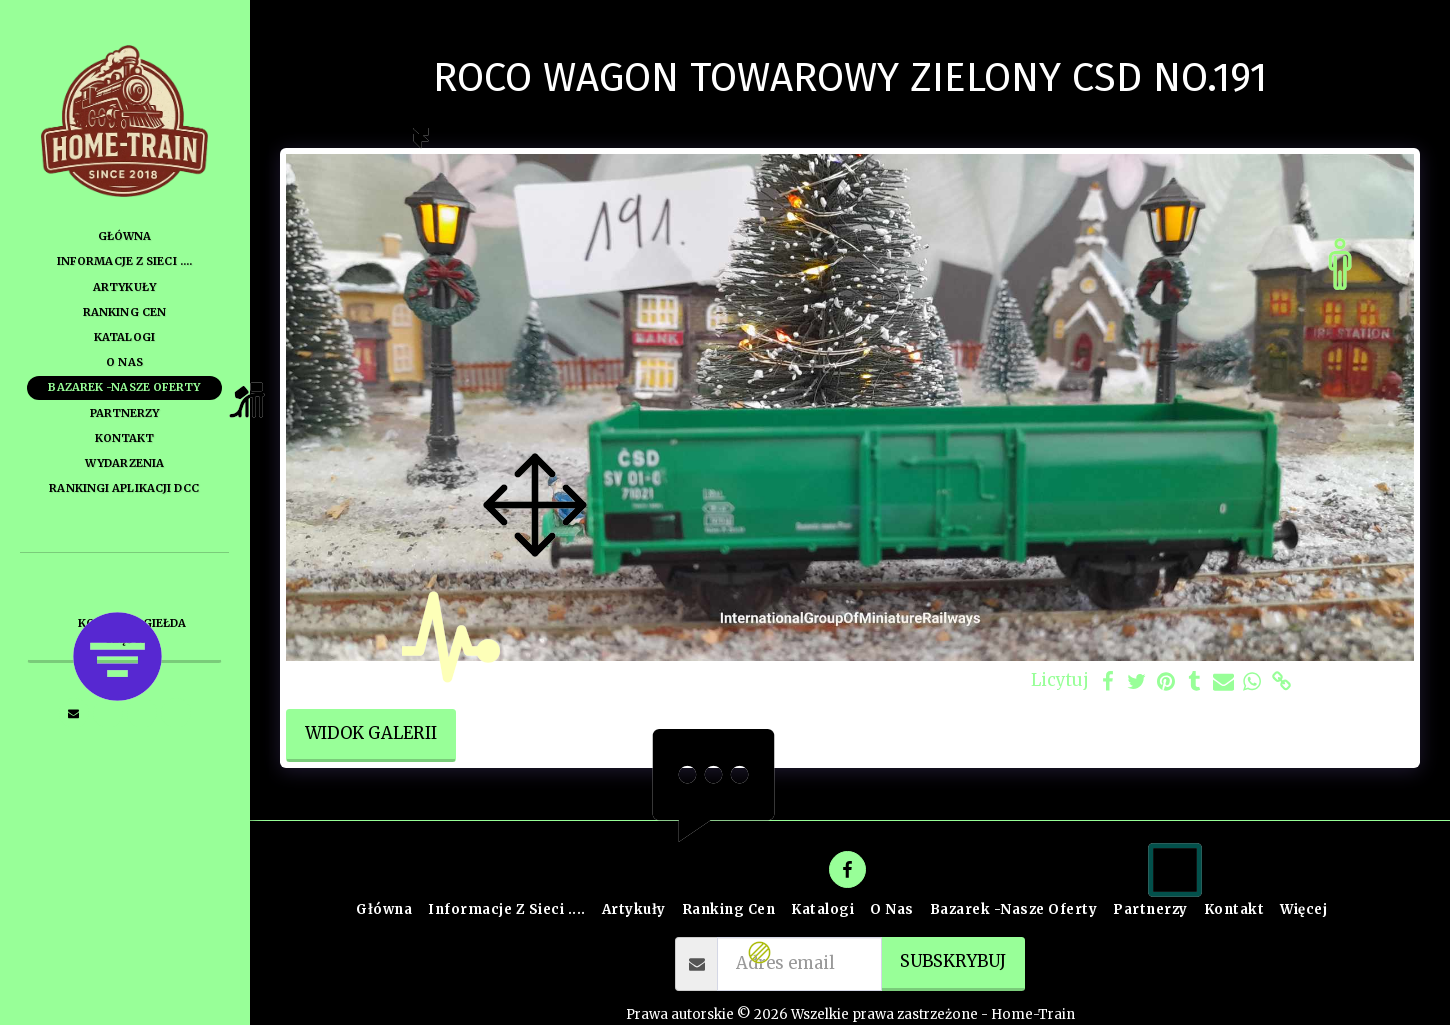 This screenshot has height=1025, width=1450. Describe the element at coordinates (535, 505) in the screenshot. I see `move or reposition an element` at that location.